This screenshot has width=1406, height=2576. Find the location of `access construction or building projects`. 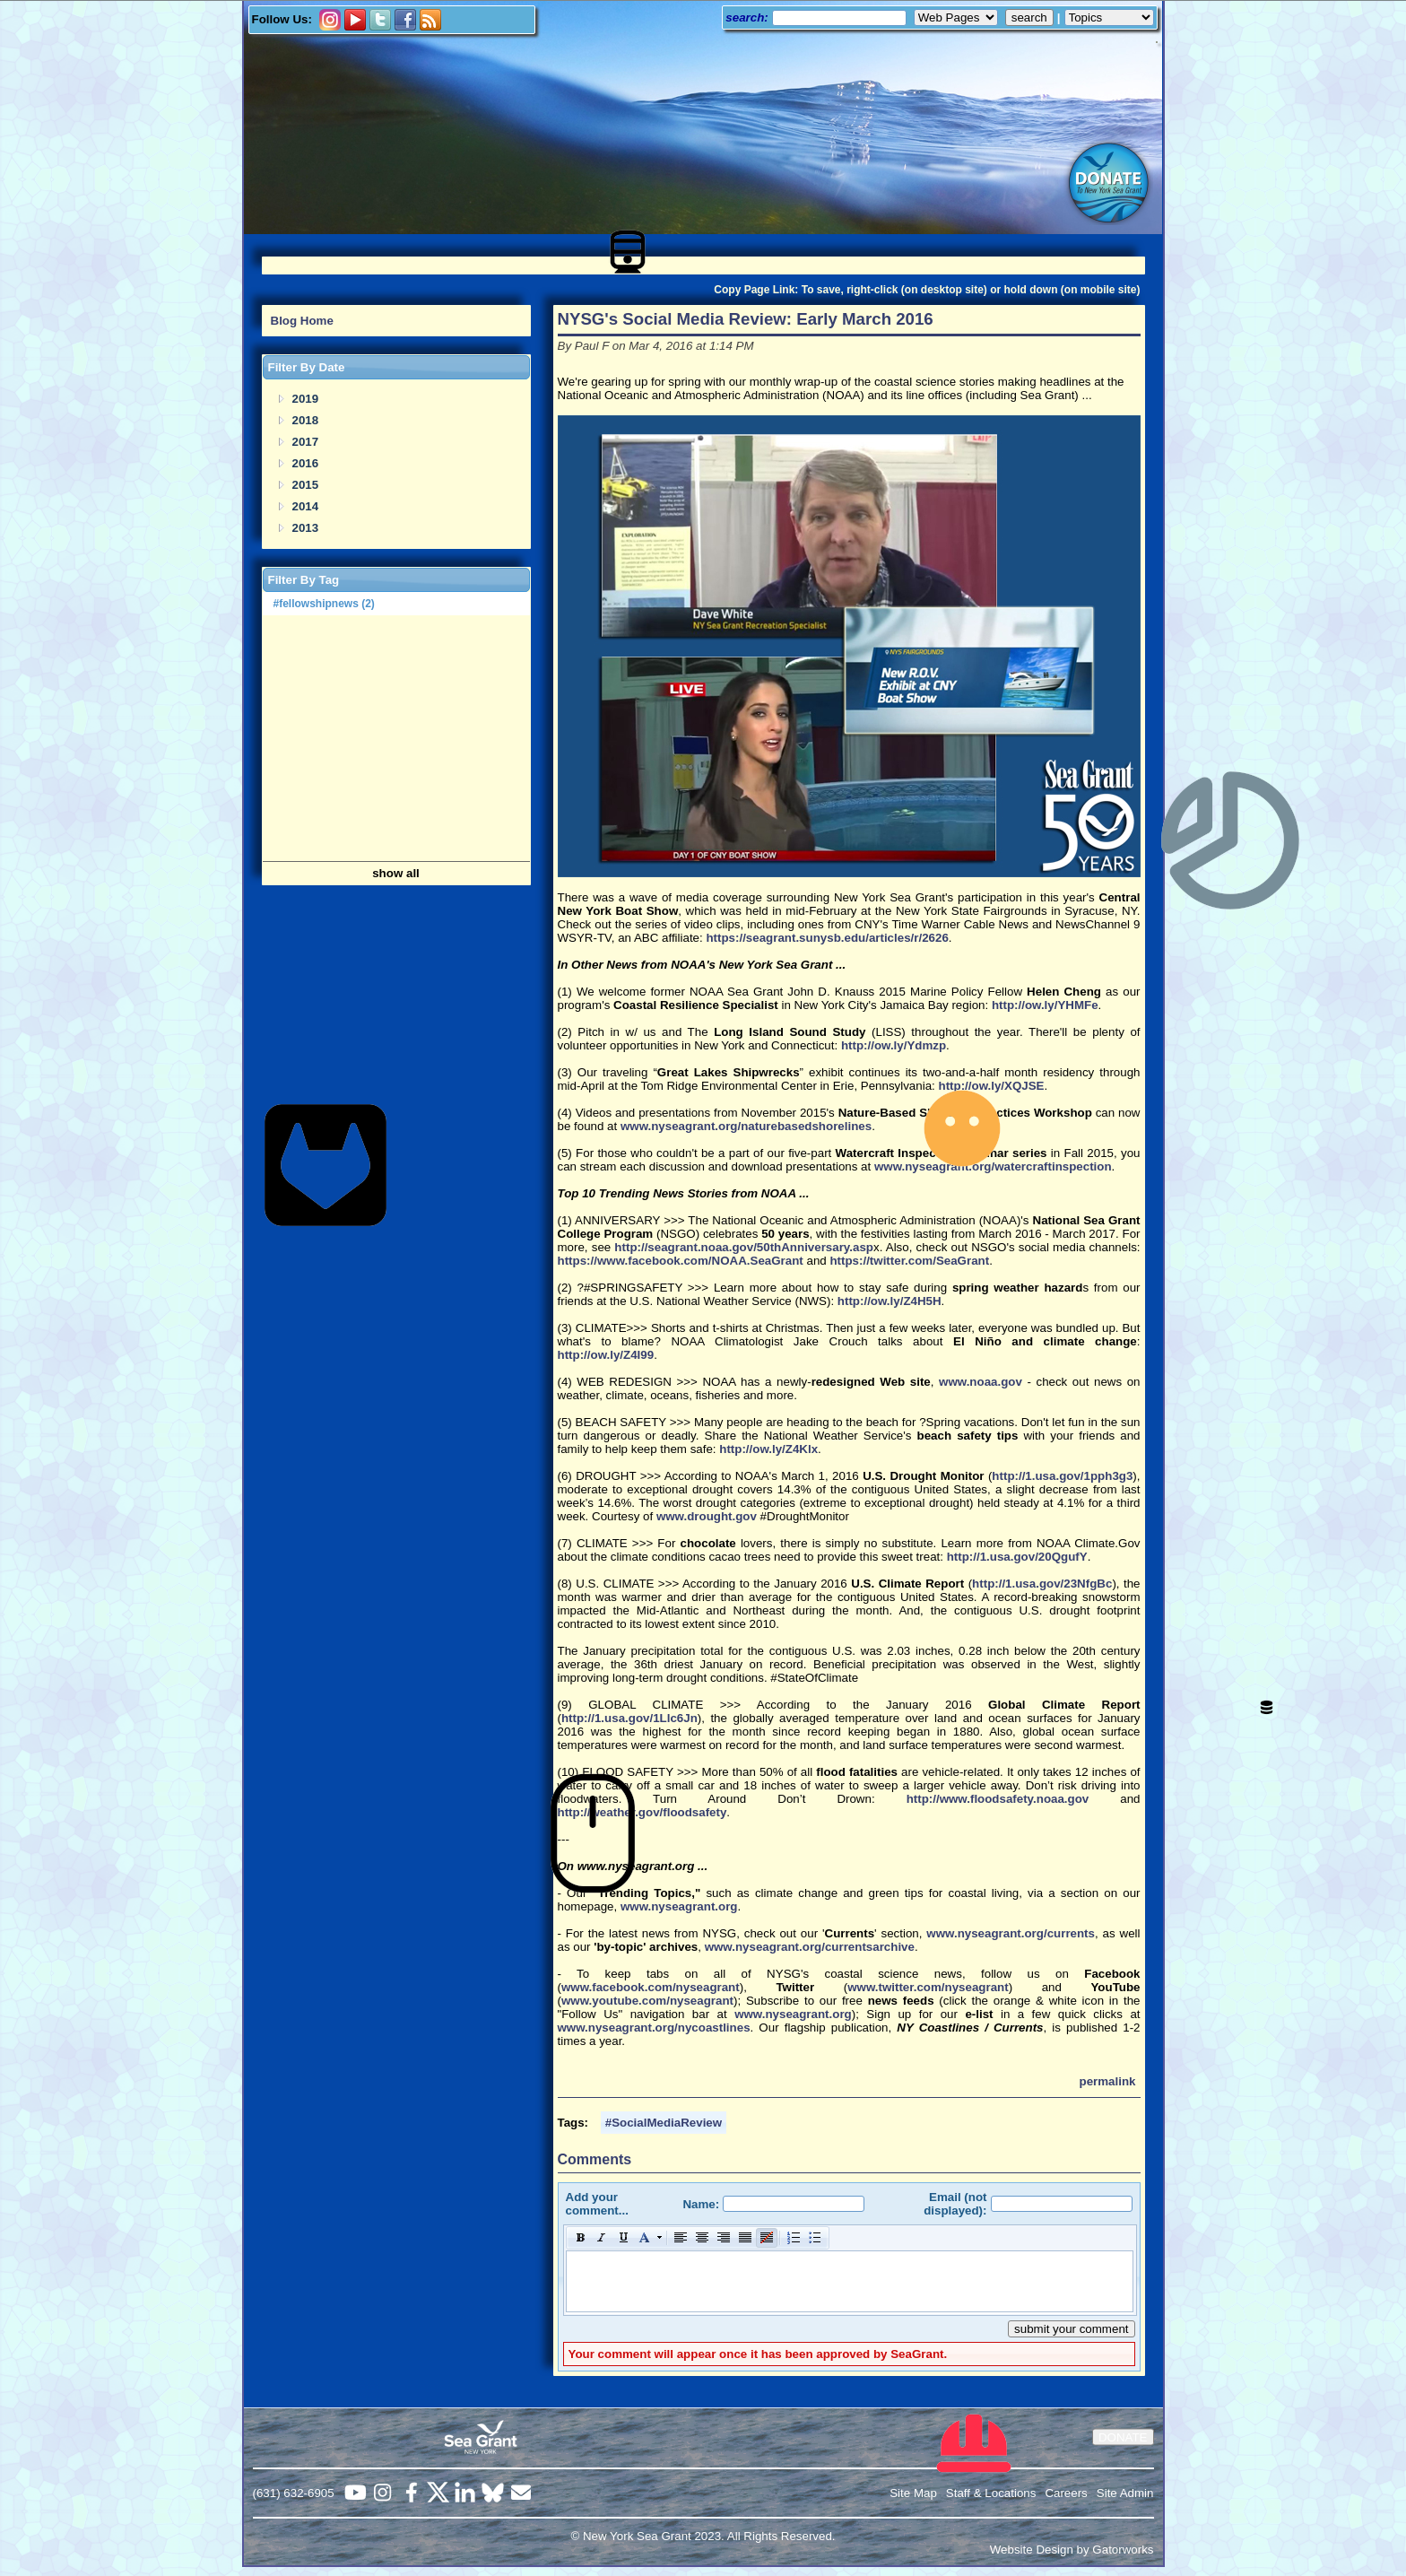

access construction or building projects is located at coordinates (974, 2443).